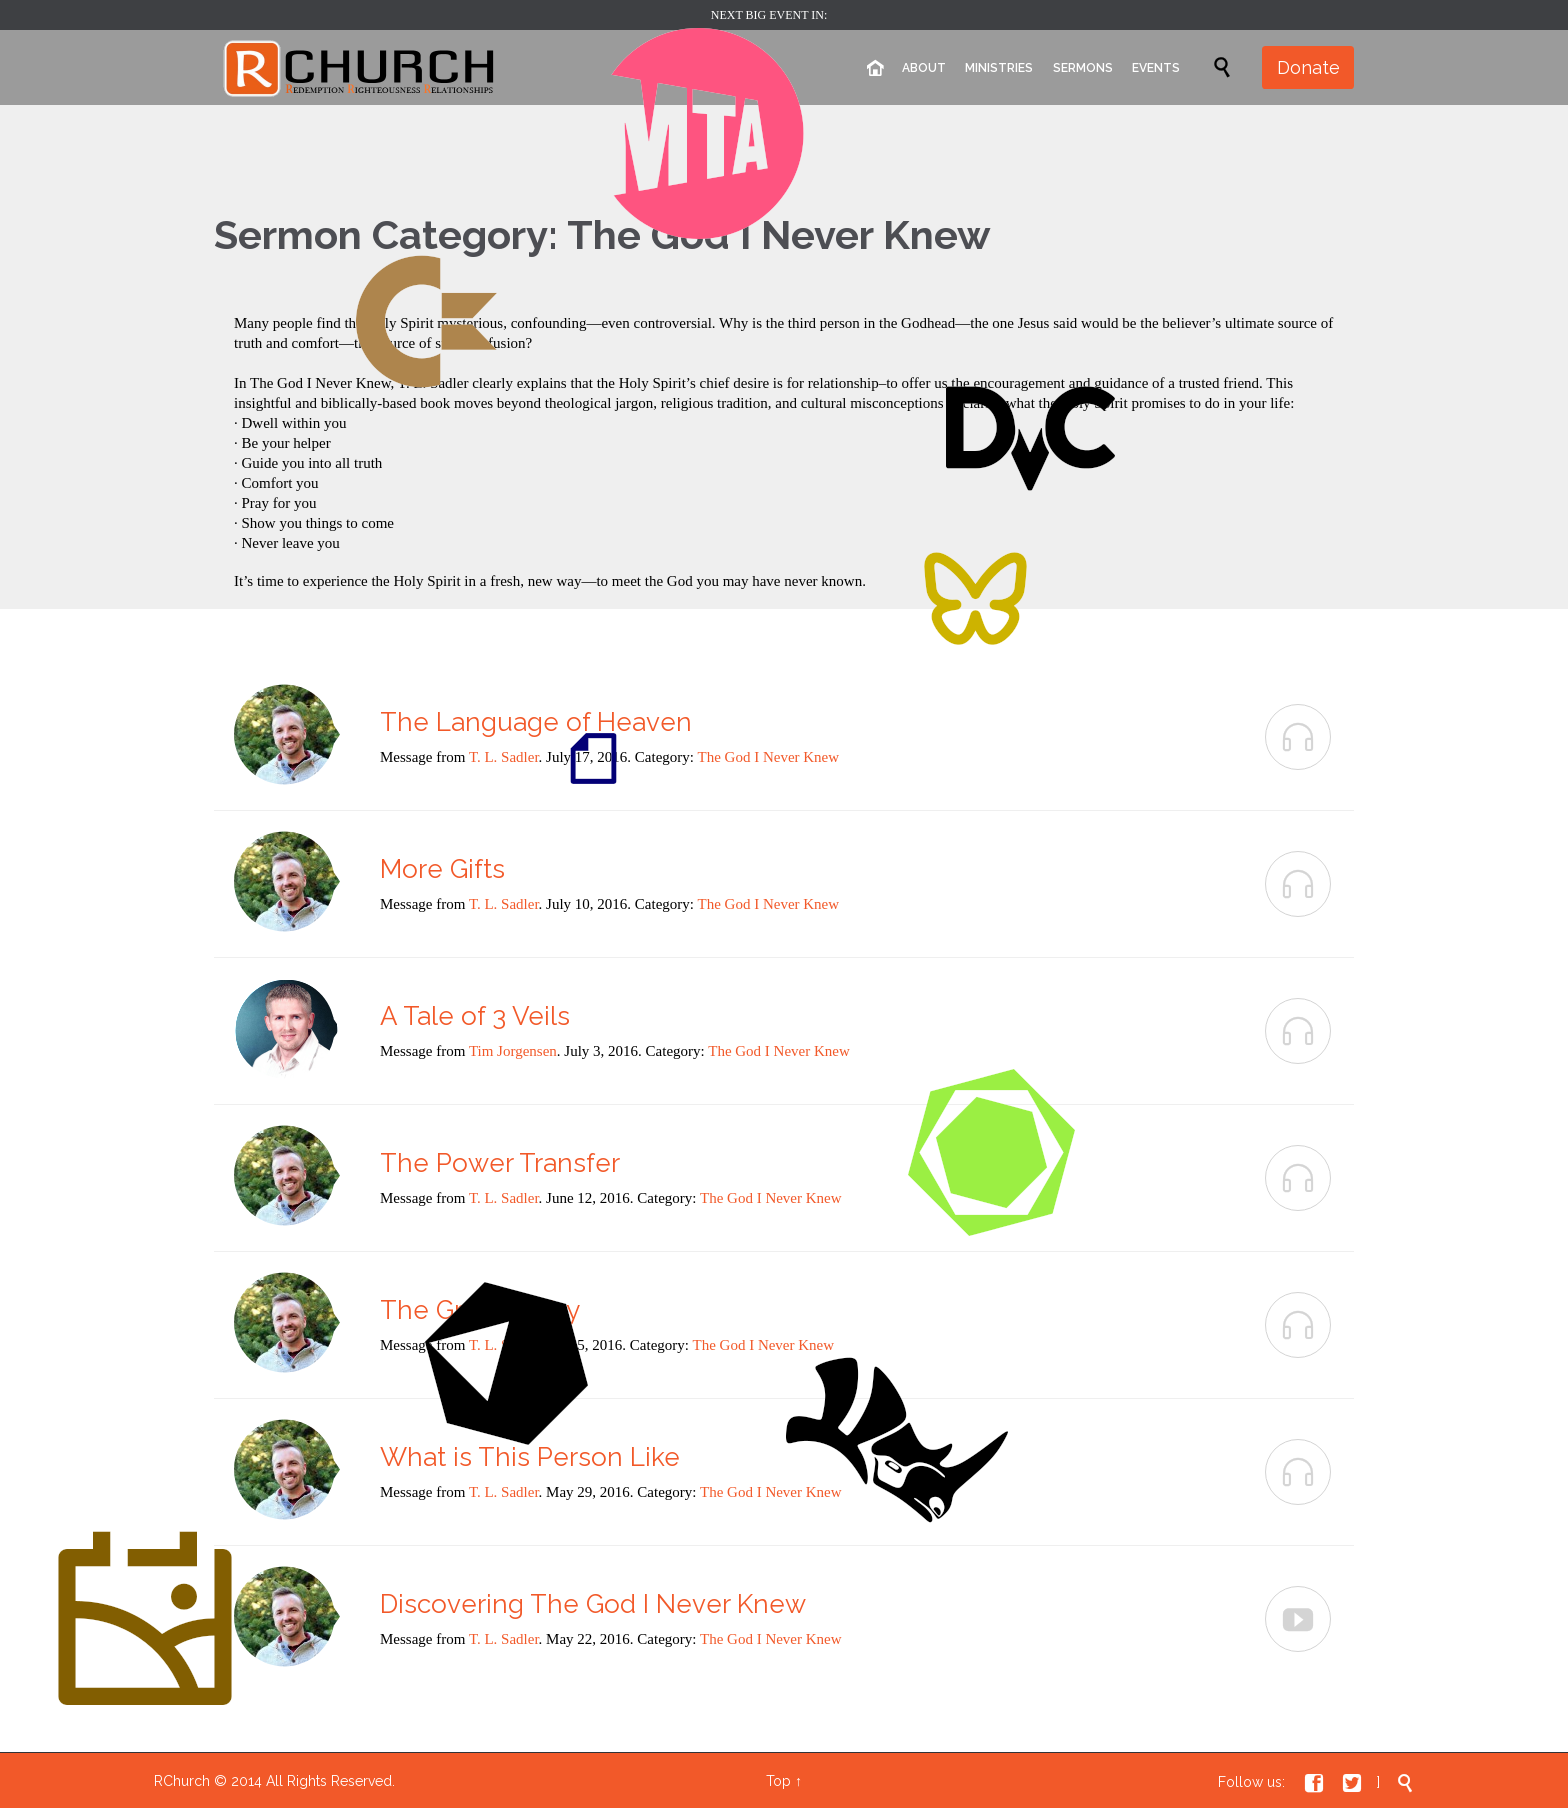 This screenshot has width=1568, height=1808. I want to click on open the Bluesky app, so click(975, 596).